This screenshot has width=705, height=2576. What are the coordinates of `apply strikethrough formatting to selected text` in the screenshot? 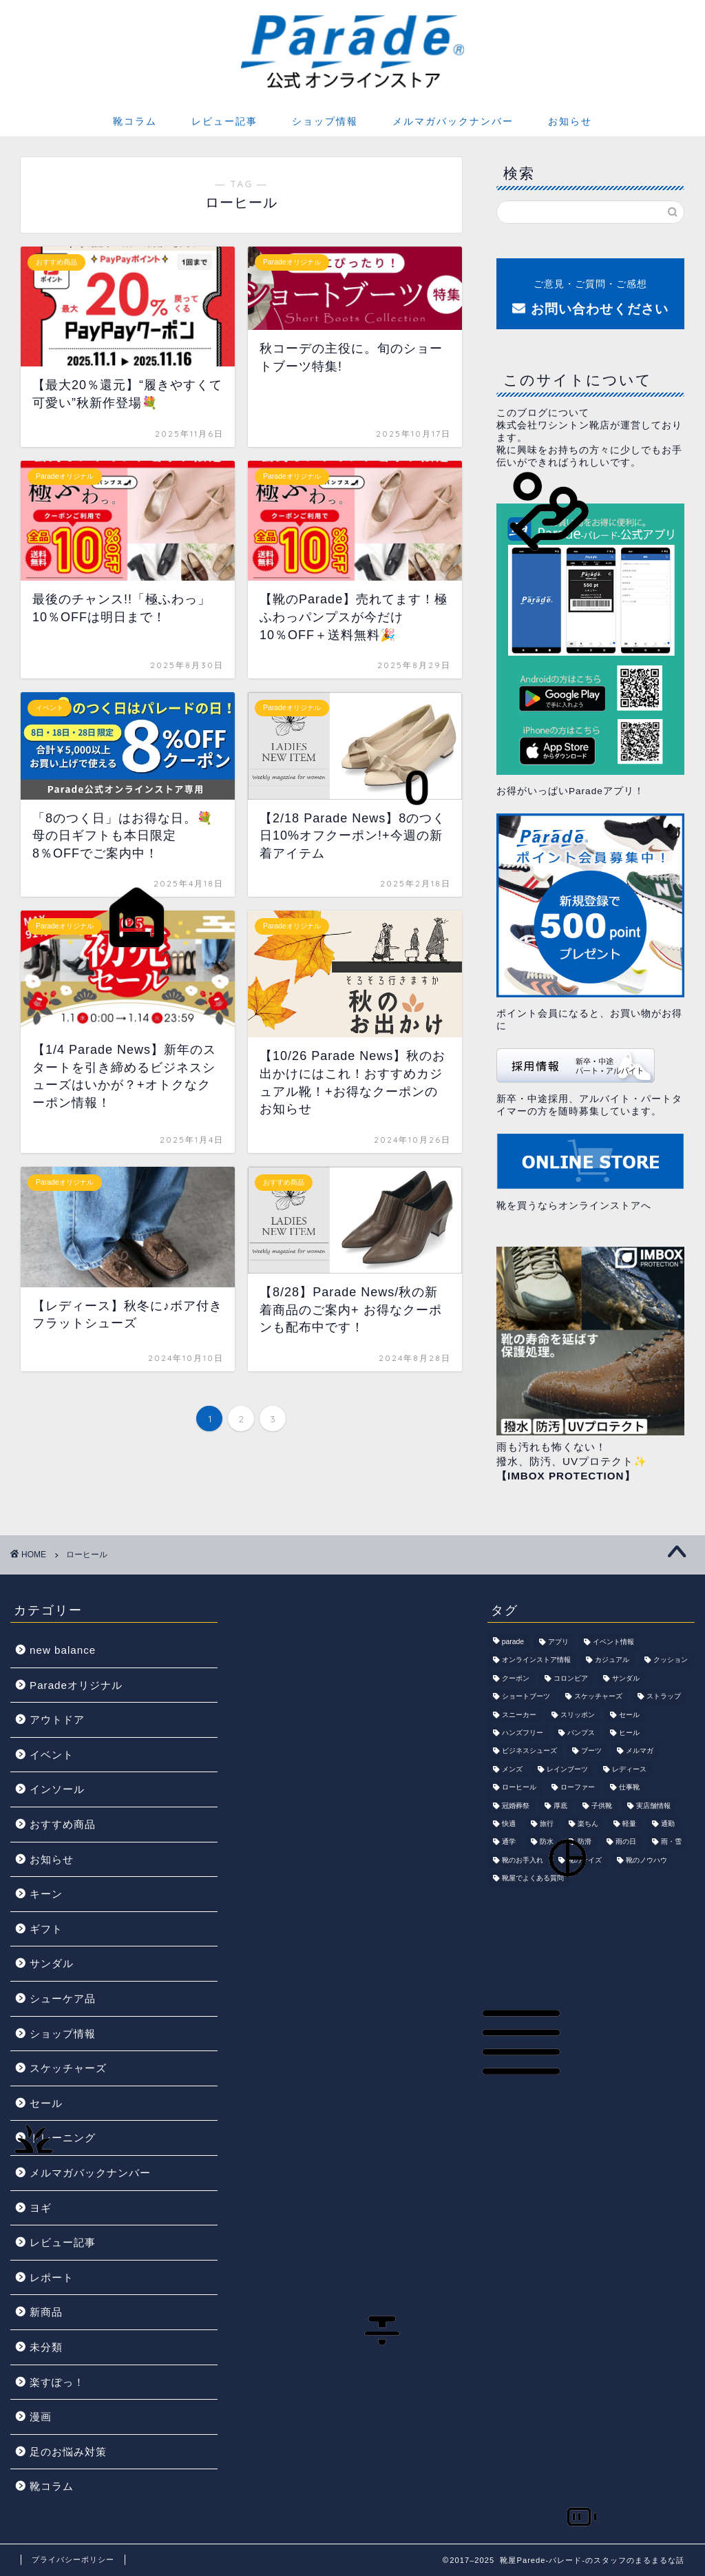 It's located at (382, 2331).